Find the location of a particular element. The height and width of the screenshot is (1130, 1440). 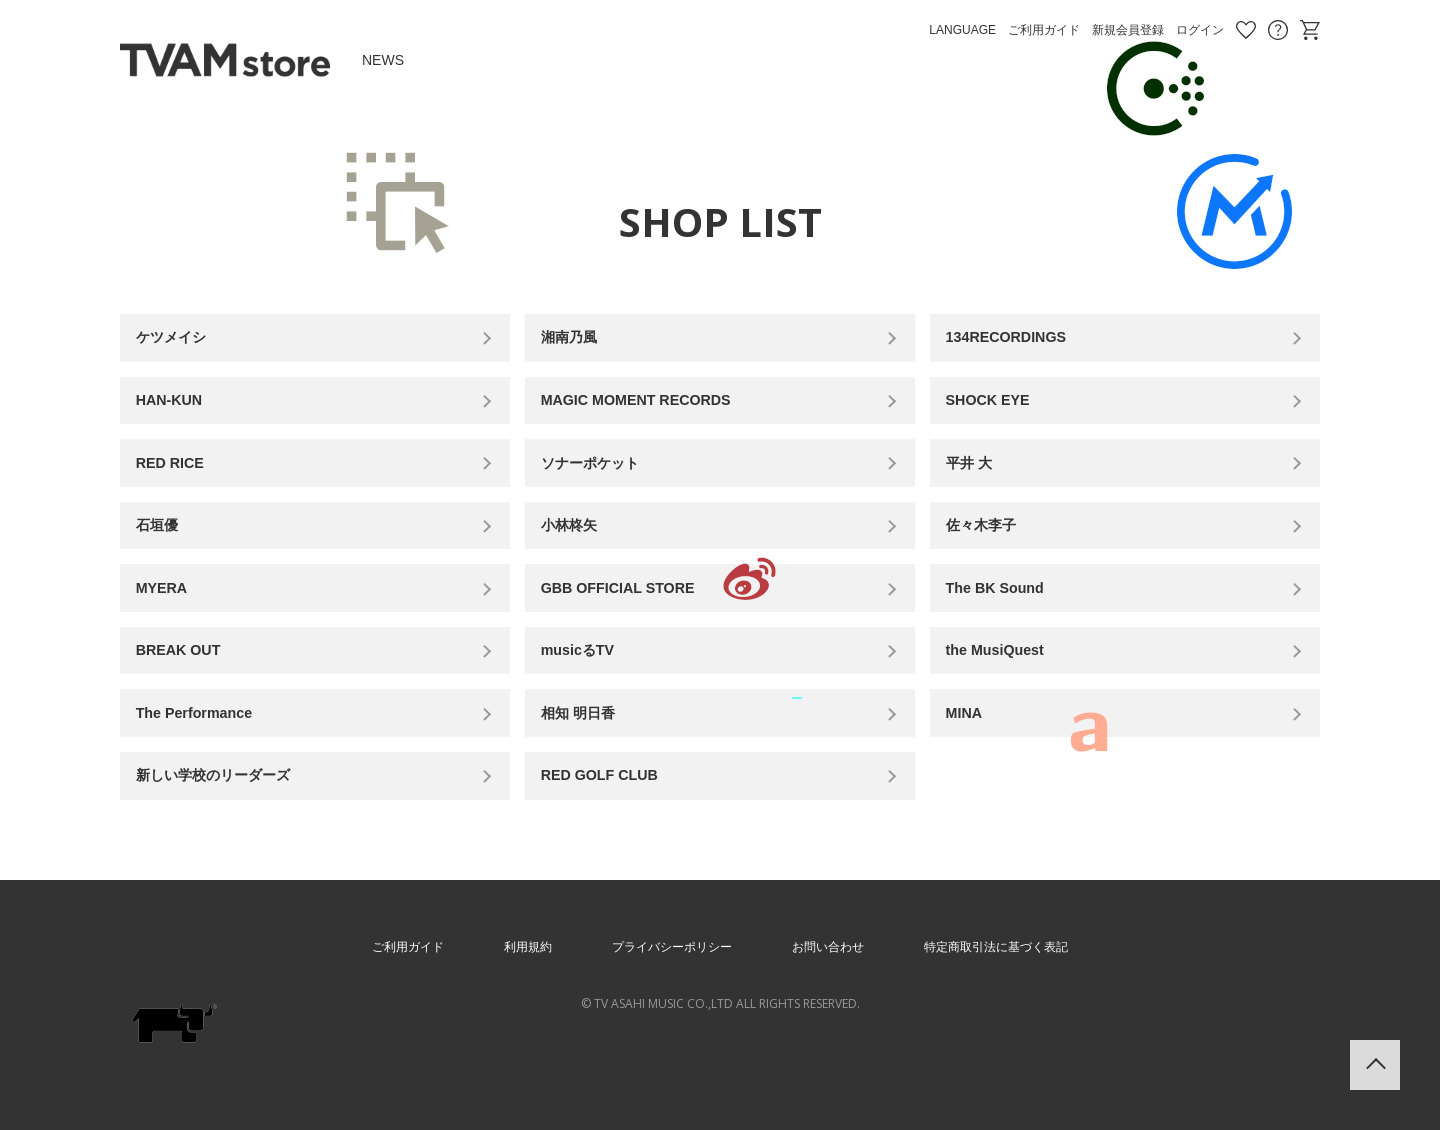

open Rancher container management platform is located at coordinates (174, 1023).